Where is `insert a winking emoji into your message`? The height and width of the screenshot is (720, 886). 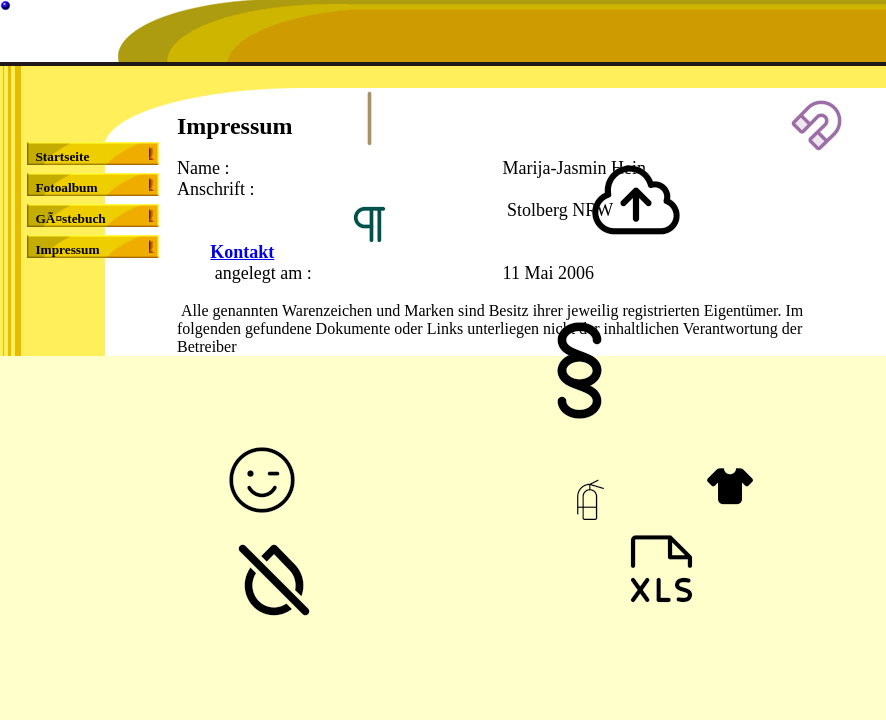
insert a winking emoji into your message is located at coordinates (262, 480).